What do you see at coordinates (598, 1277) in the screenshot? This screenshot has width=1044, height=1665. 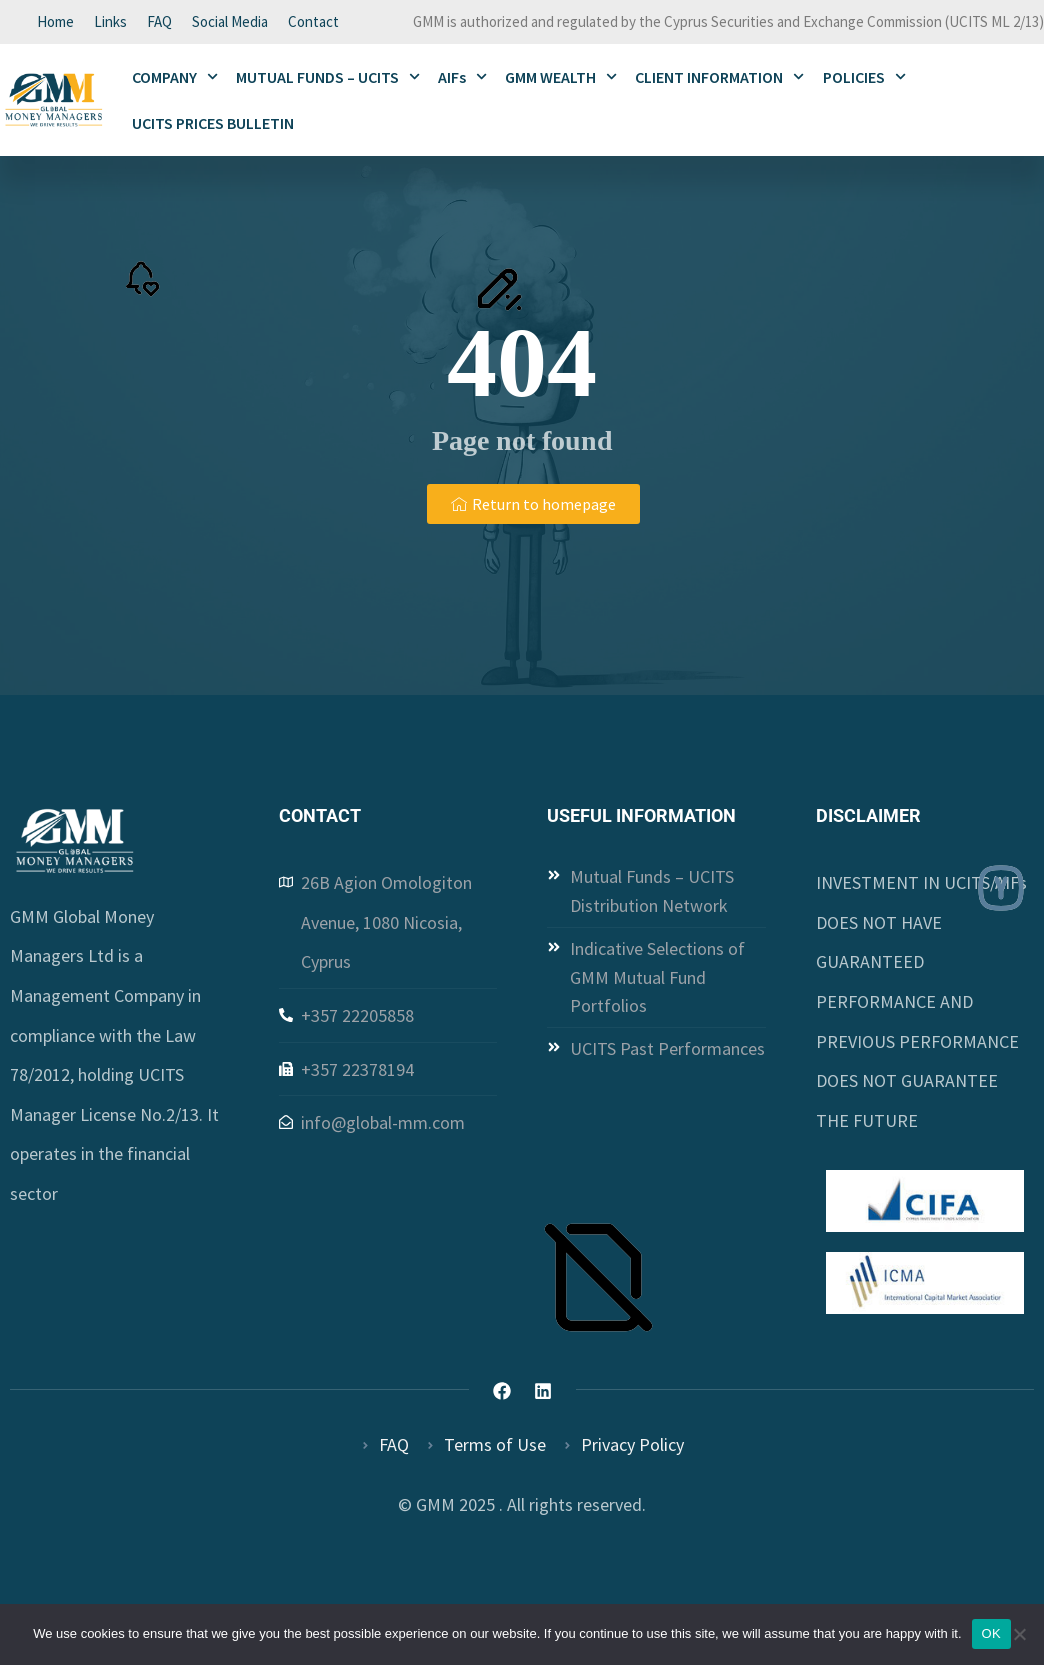 I see `file unavailable or inaccessible` at bounding box center [598, 1277].